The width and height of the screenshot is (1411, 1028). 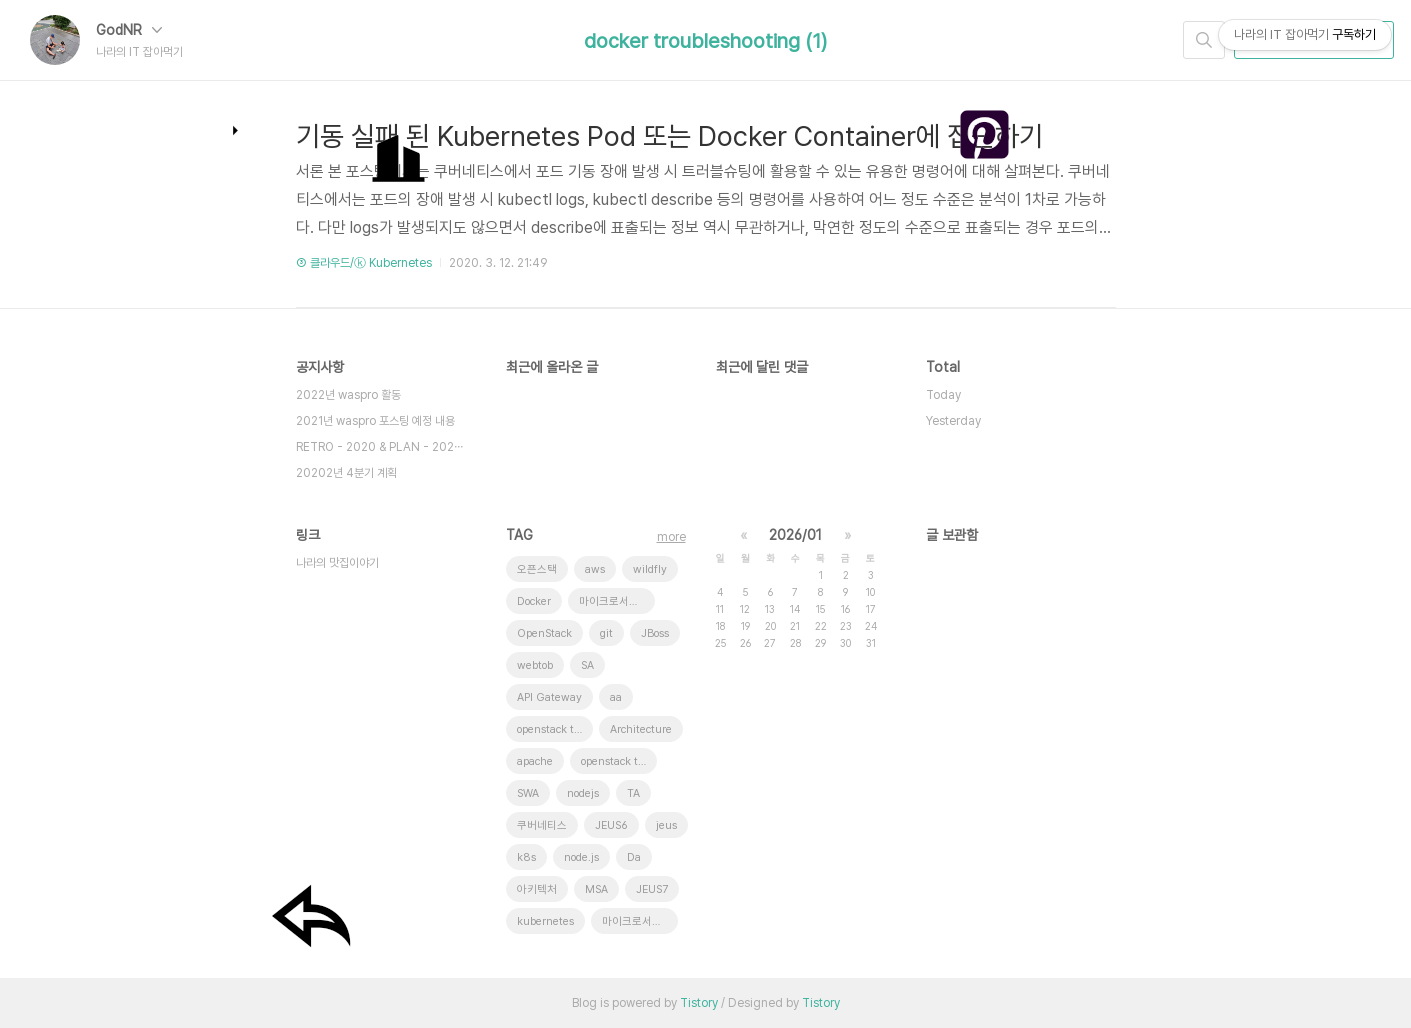 I want to click on view company or business profile, so click(x=398, y=160).